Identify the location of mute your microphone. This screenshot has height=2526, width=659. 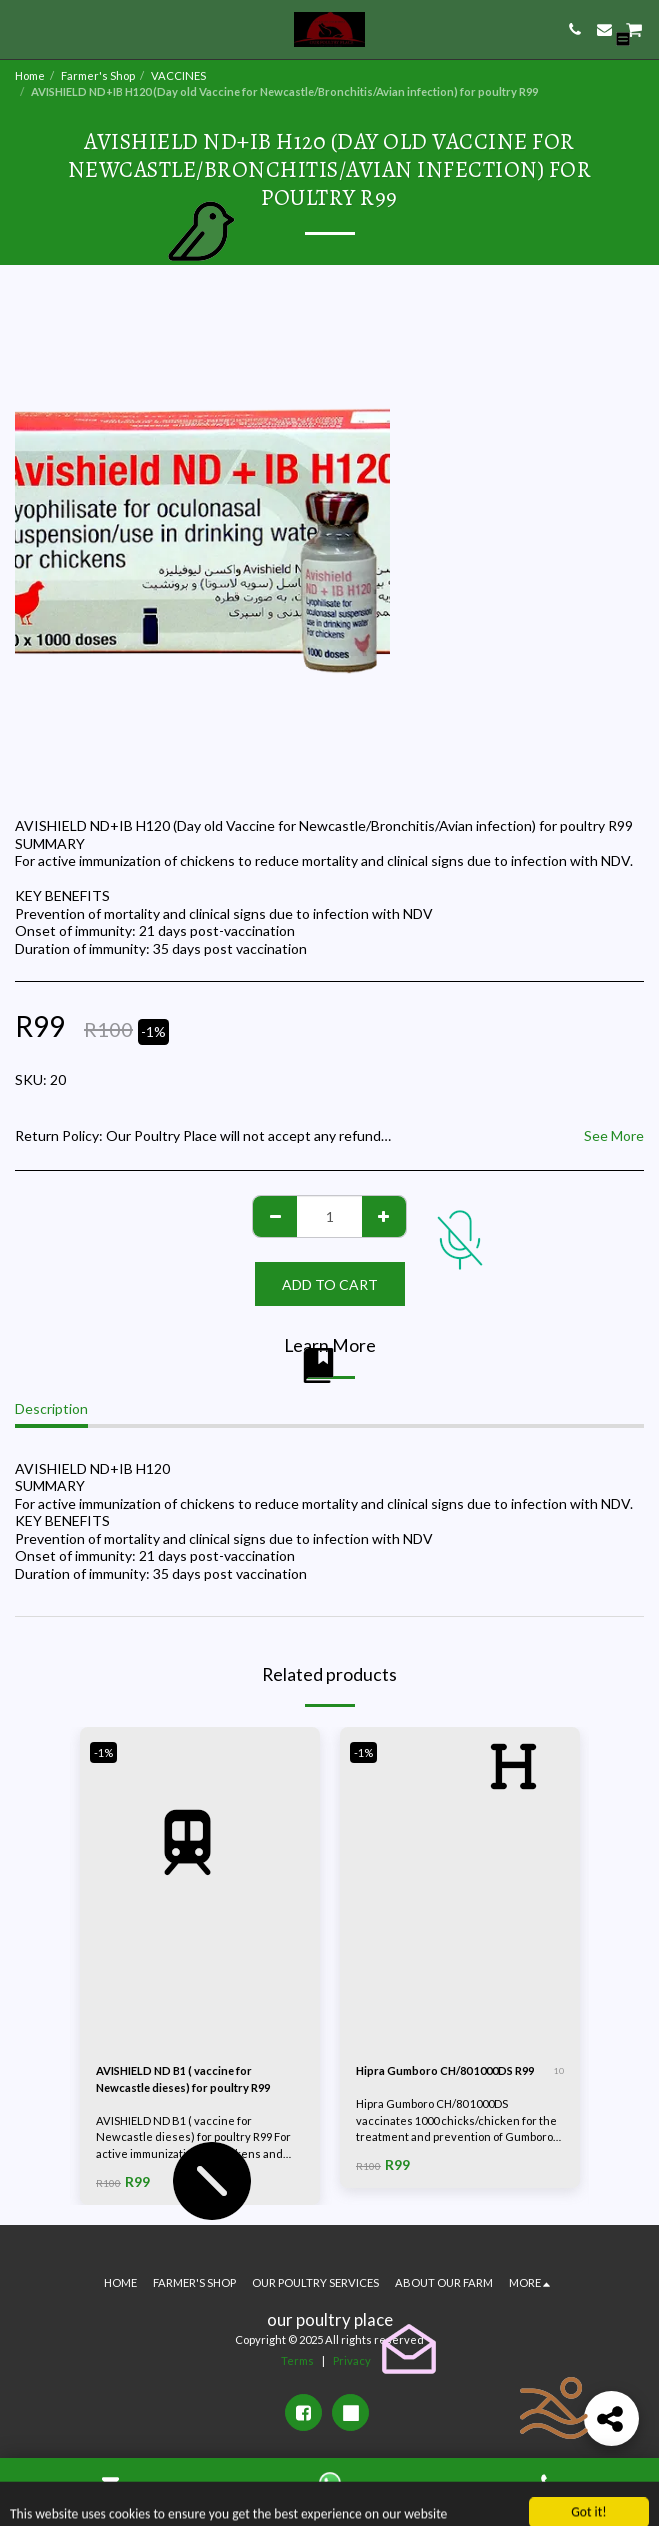
(460, 1239).